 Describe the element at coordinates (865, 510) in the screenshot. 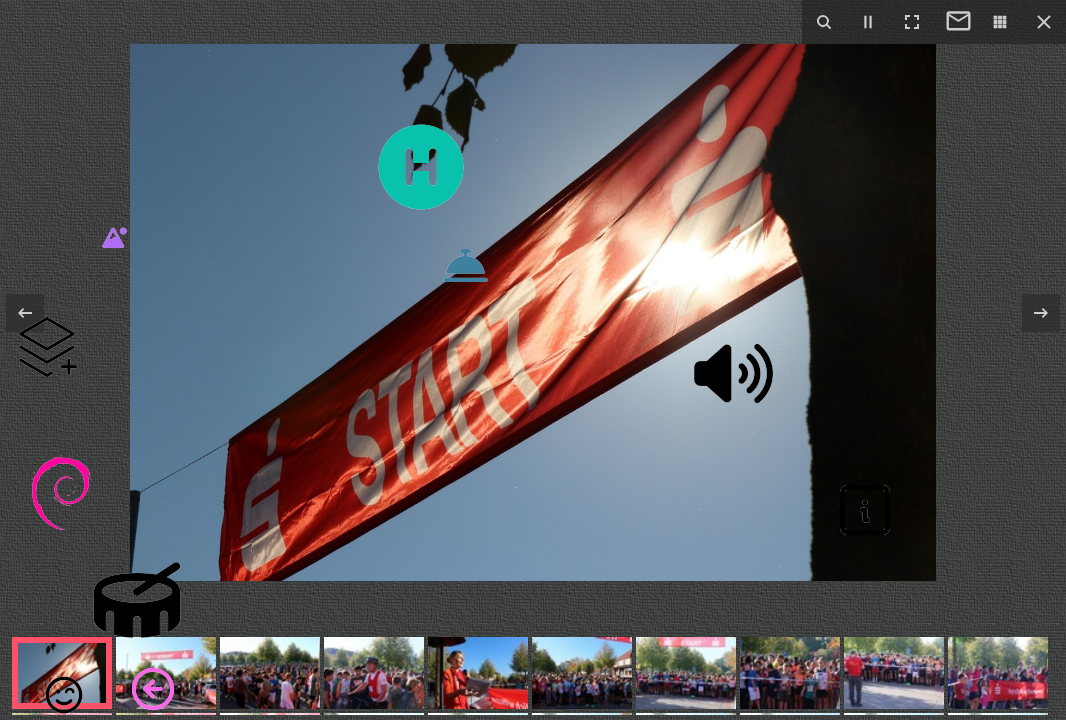

I see `view more information or details` at that location.